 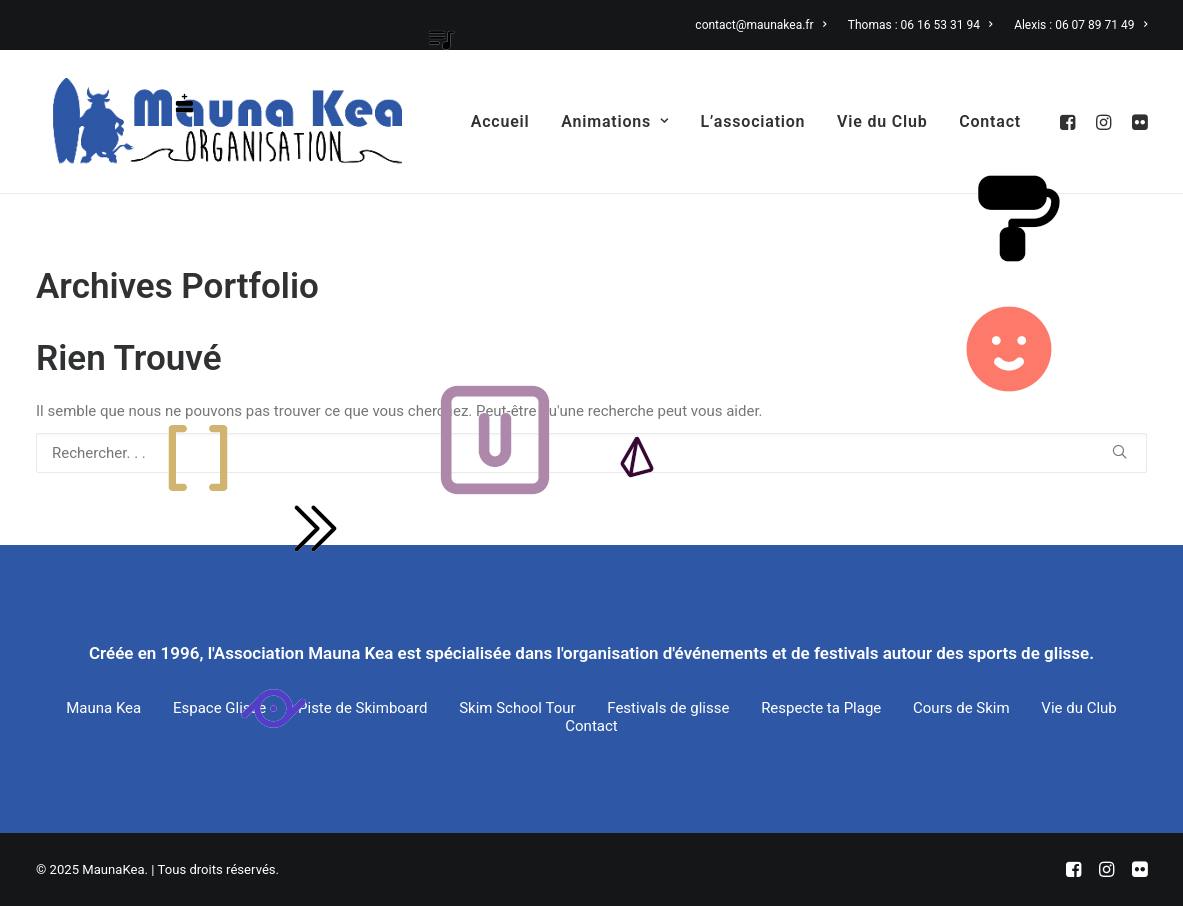 What do you see at coordinates (1012, 218) in the screenshot?
I see `access painting or drawing tools` at bounding box center [1012, 218].